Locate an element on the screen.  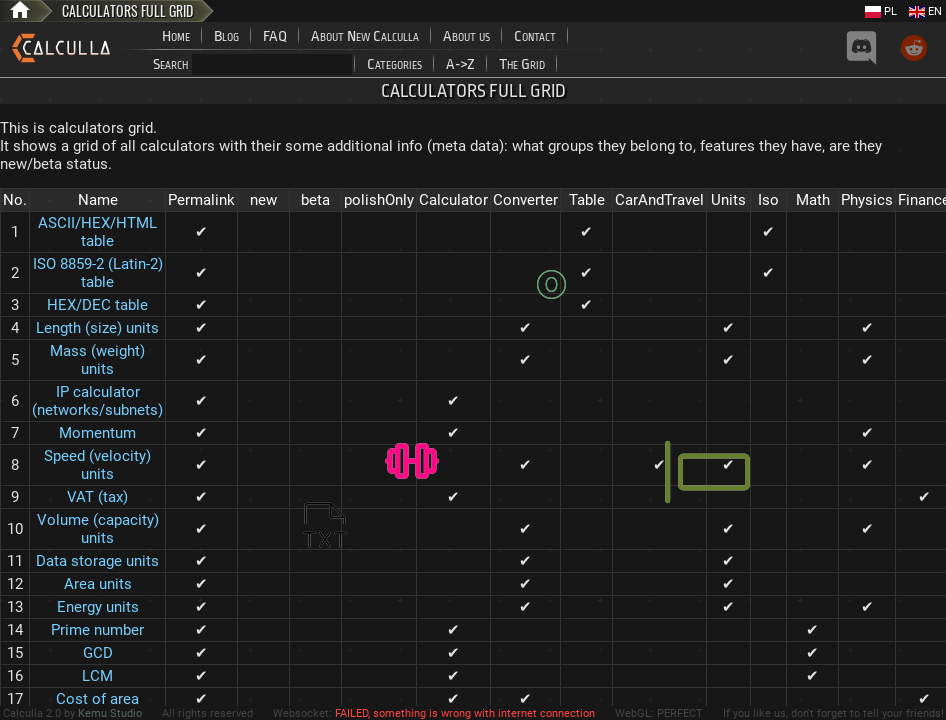
align text or content to the left is located at coordinates (706, 472).